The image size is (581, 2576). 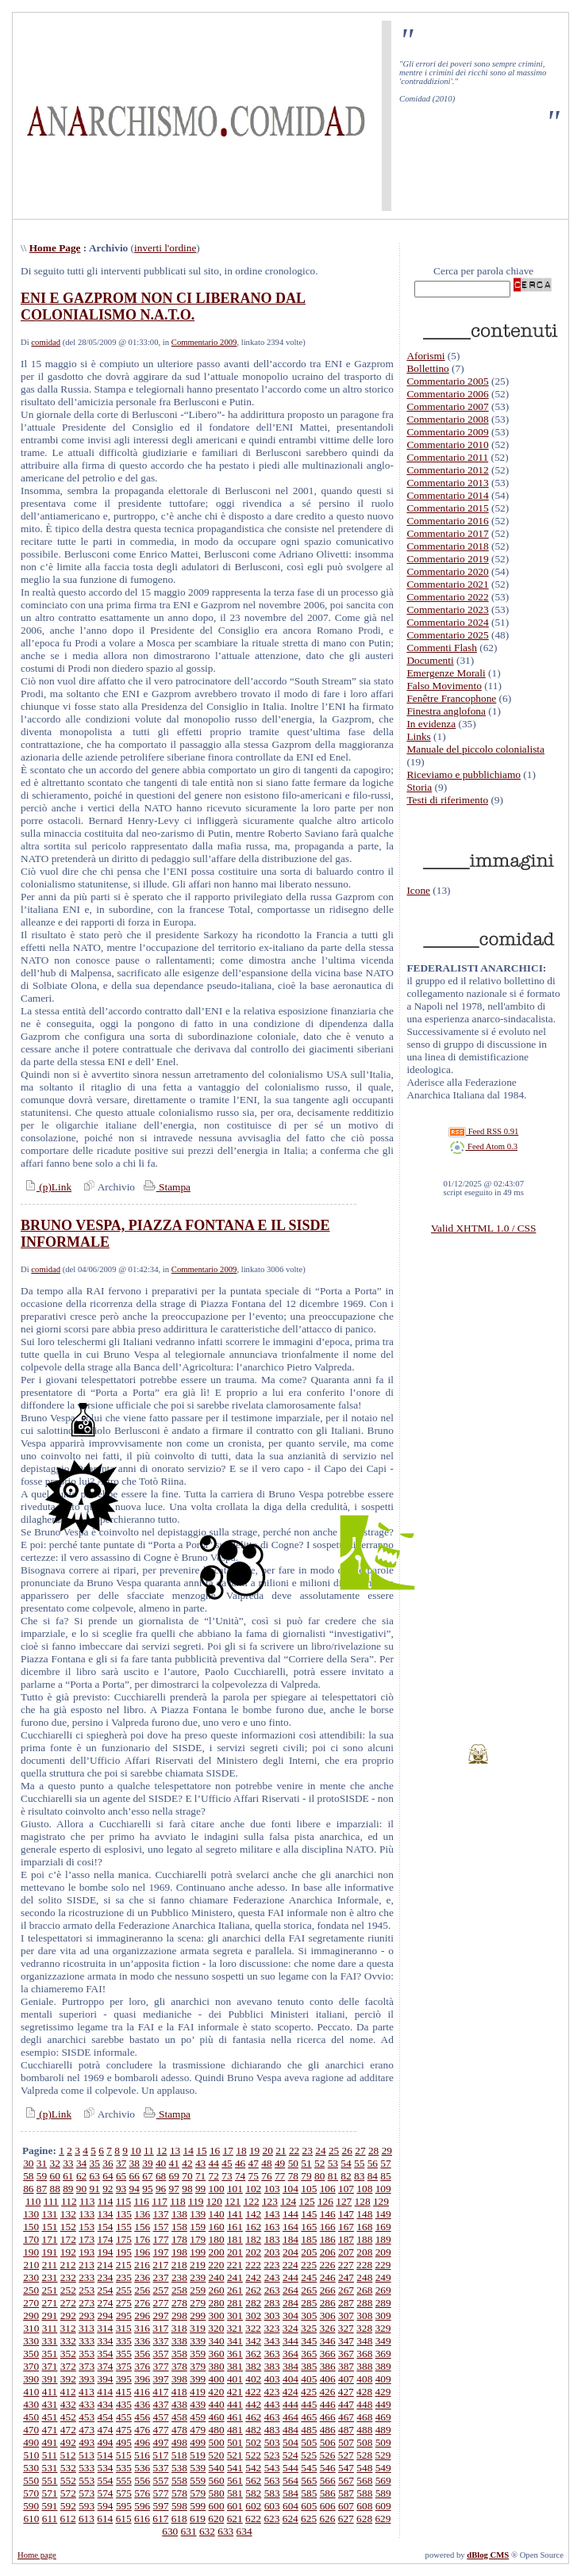 What do you see at coordinates (233, 1567) in the screenshot?
I see `indicates a bubbling or processing animation` at bounding box center [233, 1567].